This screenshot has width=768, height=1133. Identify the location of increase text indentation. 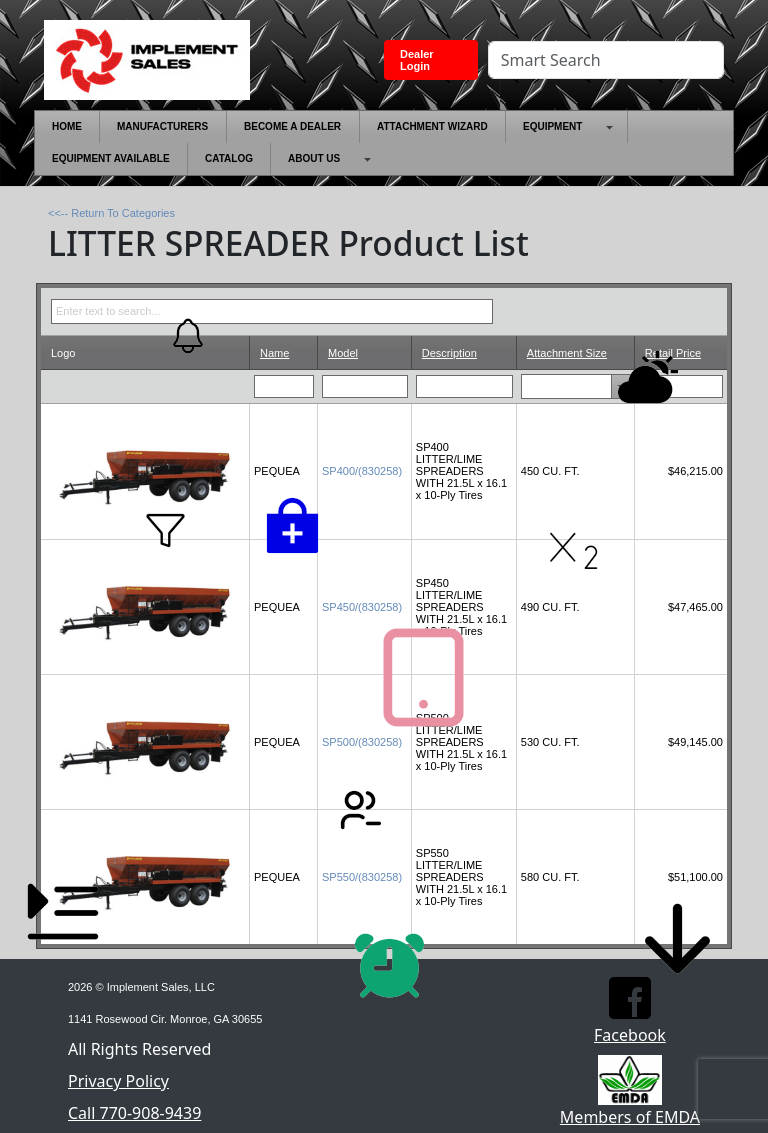
(63, 913).